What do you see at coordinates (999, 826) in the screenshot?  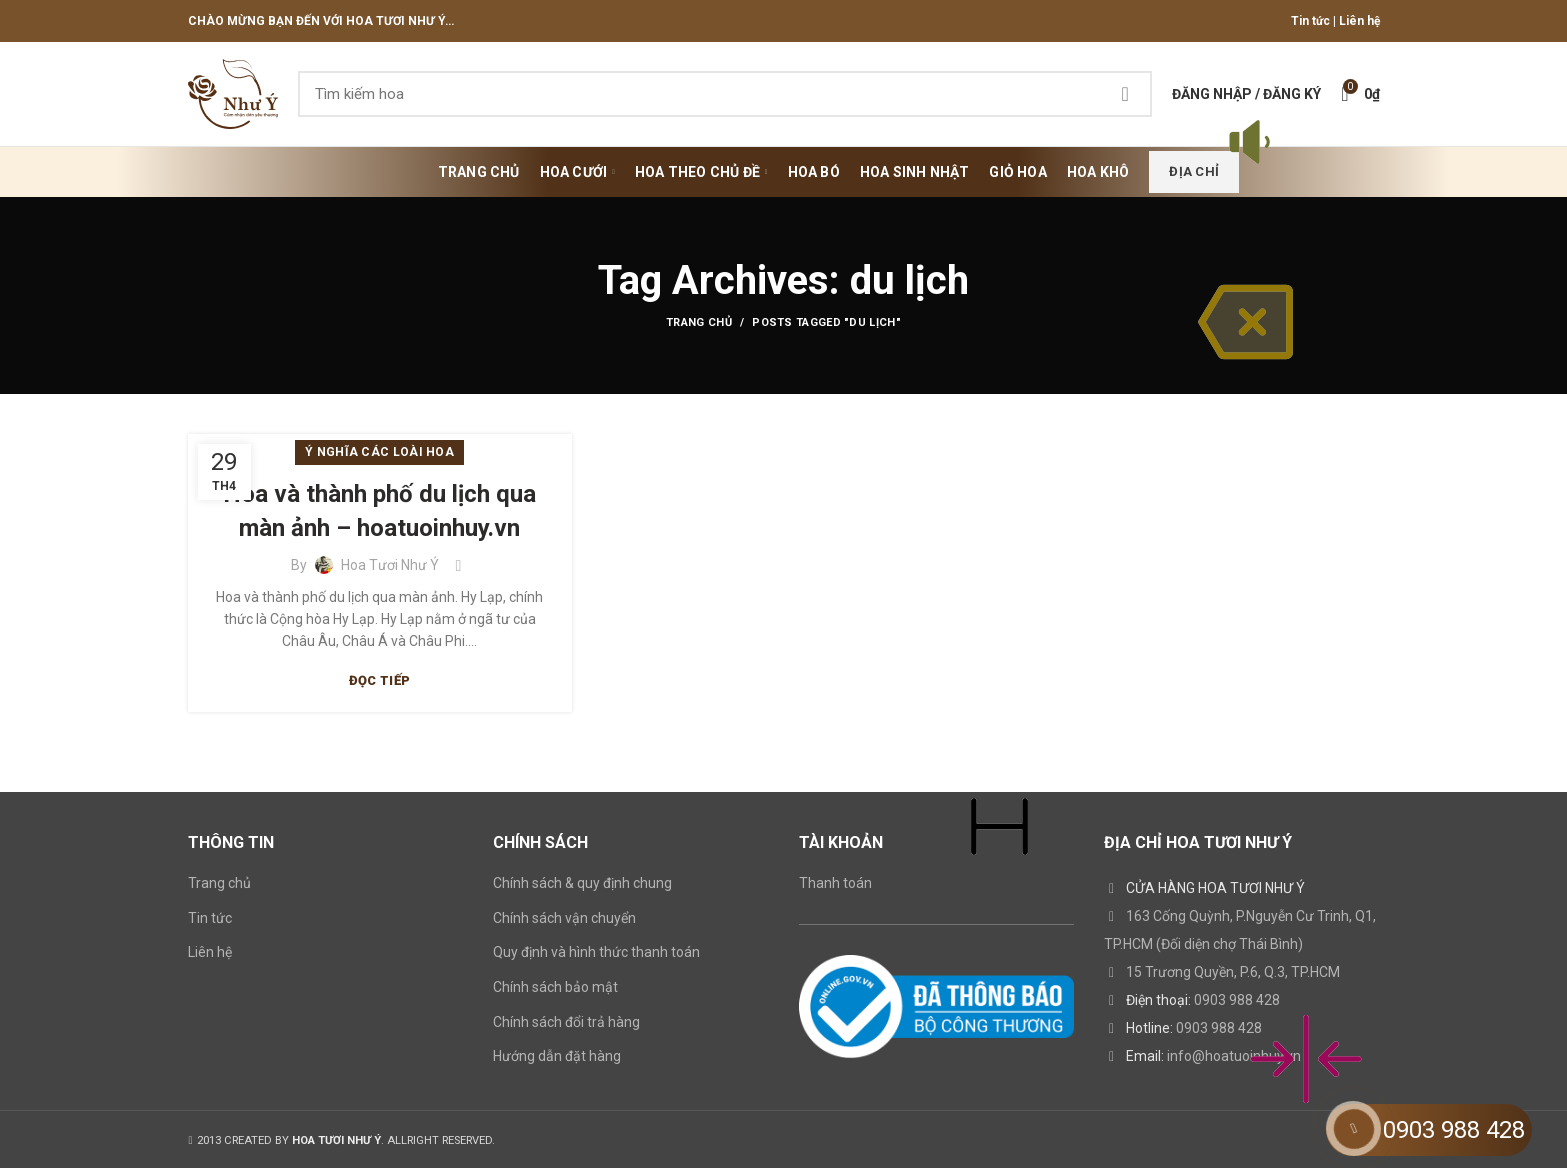 I see `apply heading text formatting` at bounding box center [999, 826].